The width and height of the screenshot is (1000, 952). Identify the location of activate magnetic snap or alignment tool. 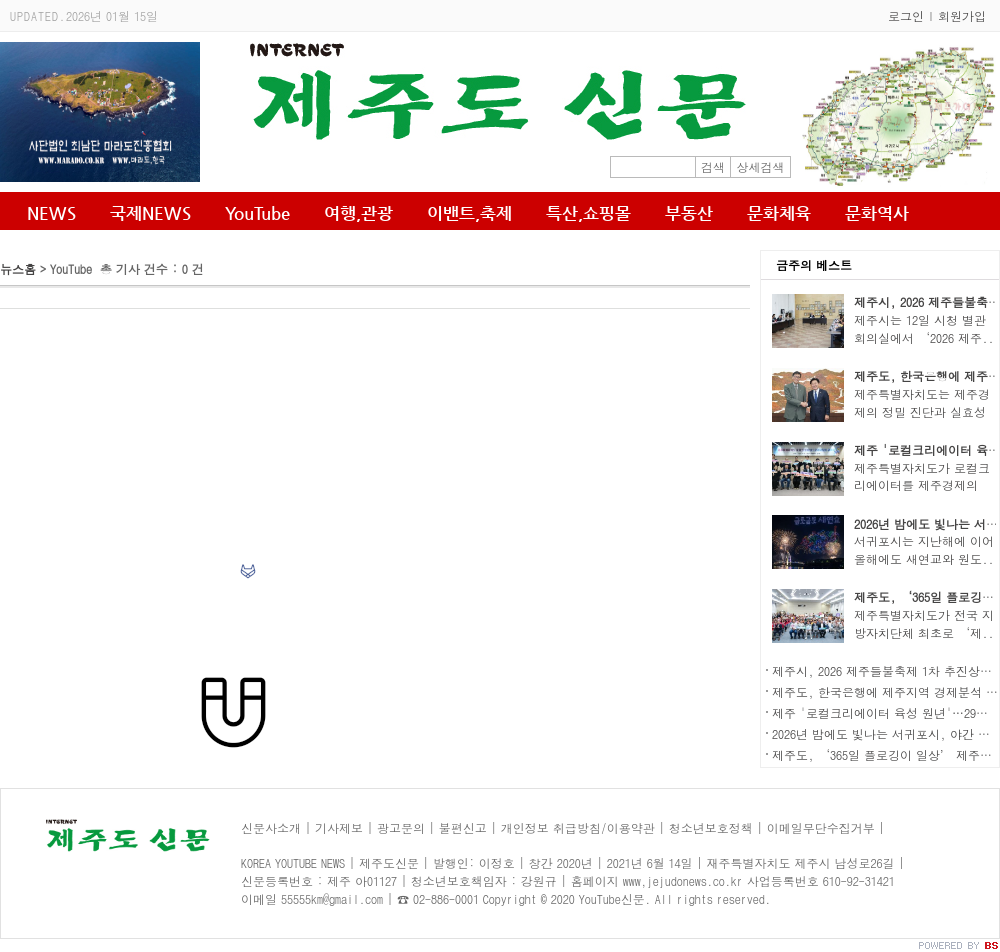
(233, 709).